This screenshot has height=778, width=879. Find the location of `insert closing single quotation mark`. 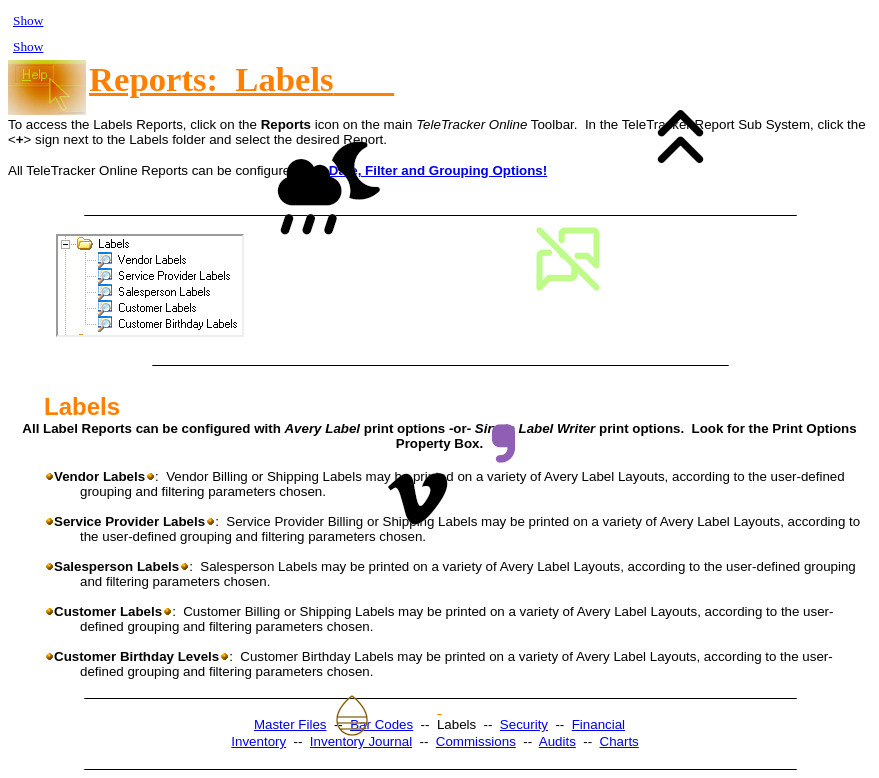

insert closing single quotation mark is located at coordinates (503, 443).